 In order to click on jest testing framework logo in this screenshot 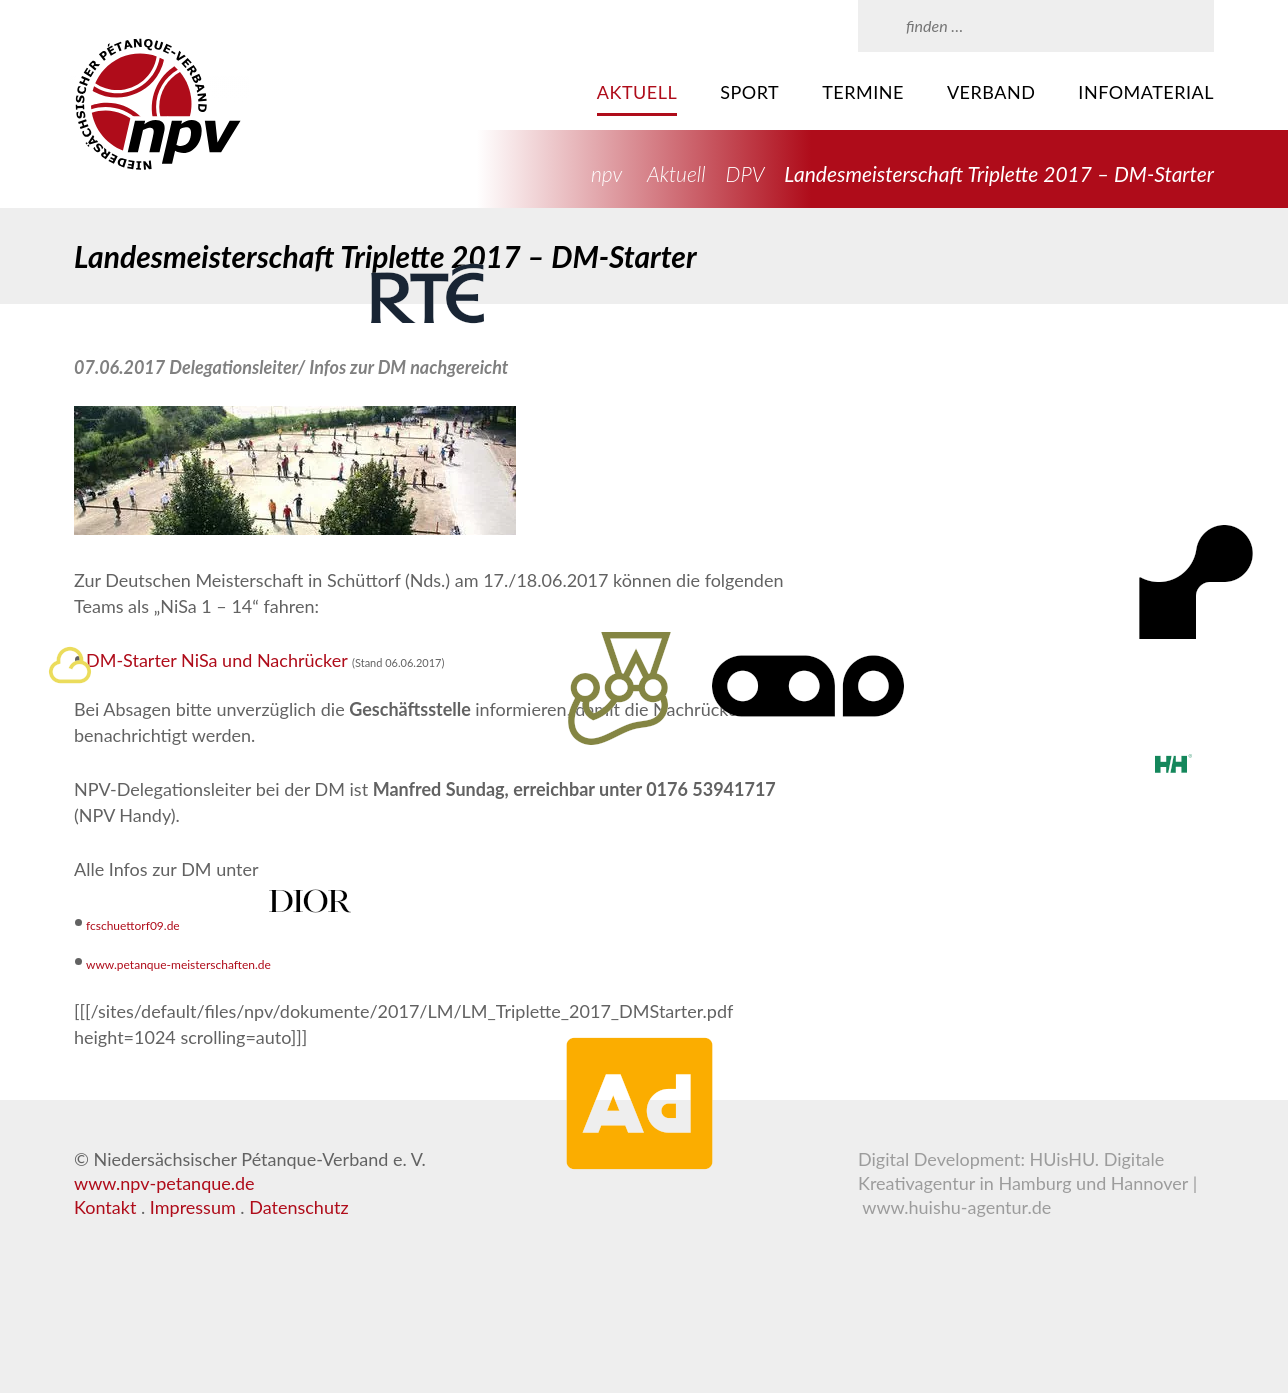, I will do `click(619, 688)`.